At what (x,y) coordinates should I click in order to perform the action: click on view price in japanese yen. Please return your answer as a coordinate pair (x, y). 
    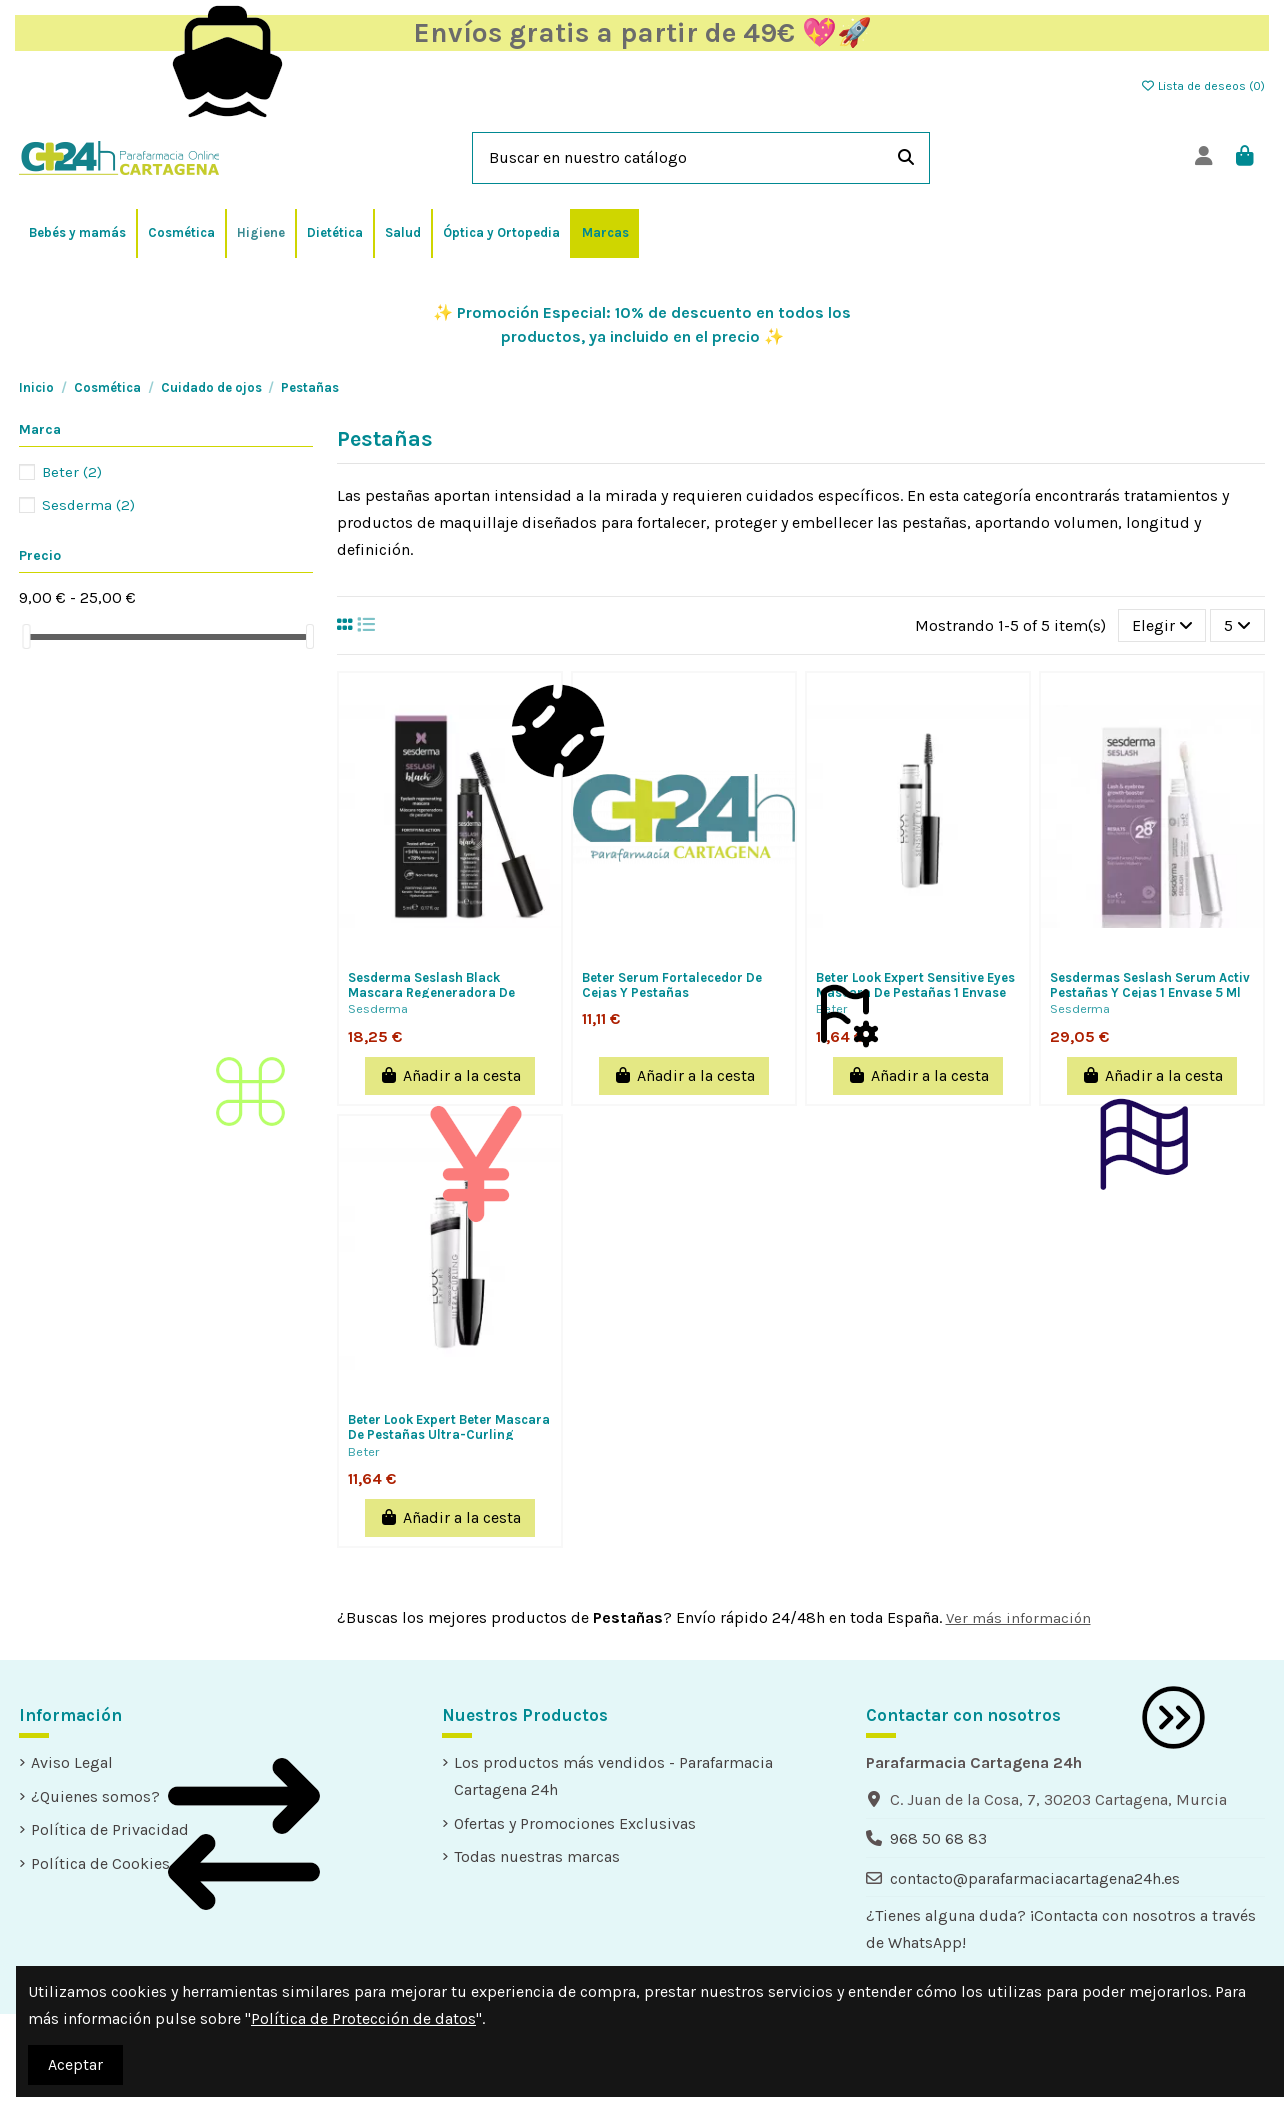
    Looking at the image, I should click on (476, 1164).